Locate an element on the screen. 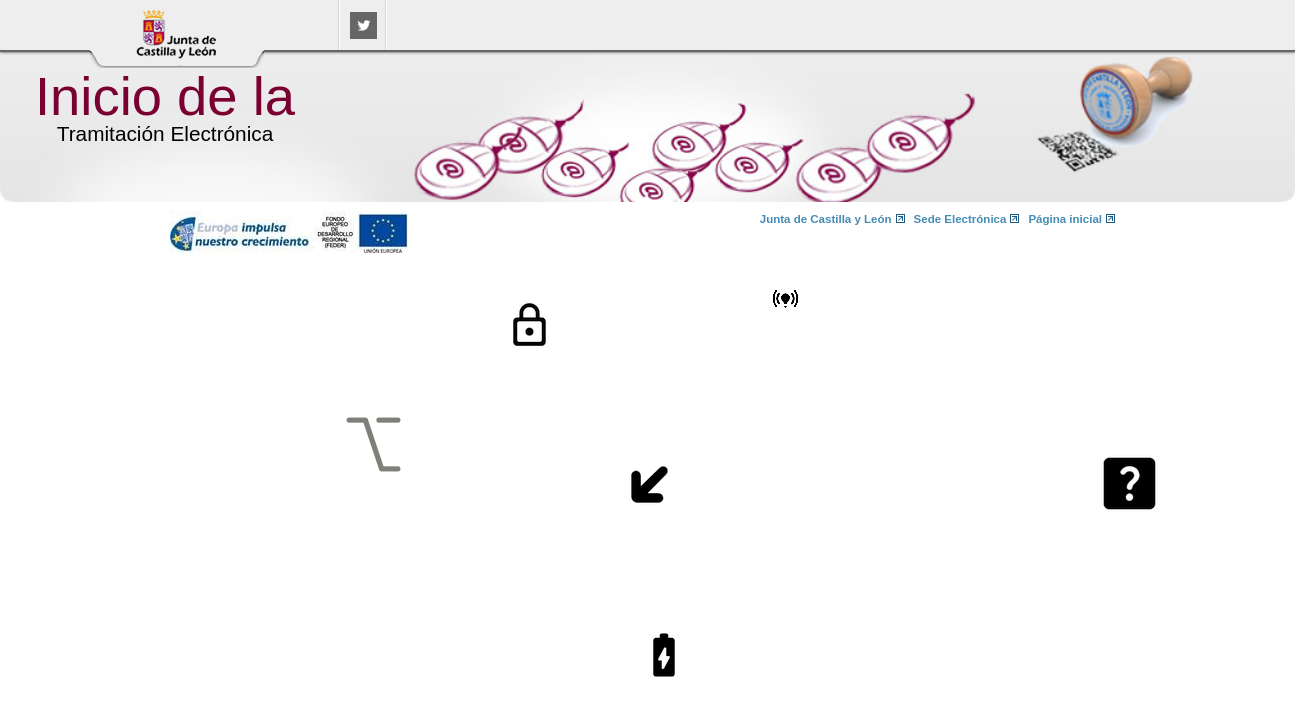 Image resolution: width=1295 pixels, height=720 pixels. indicates a locked or secured item is located at coordinates (529, 325).